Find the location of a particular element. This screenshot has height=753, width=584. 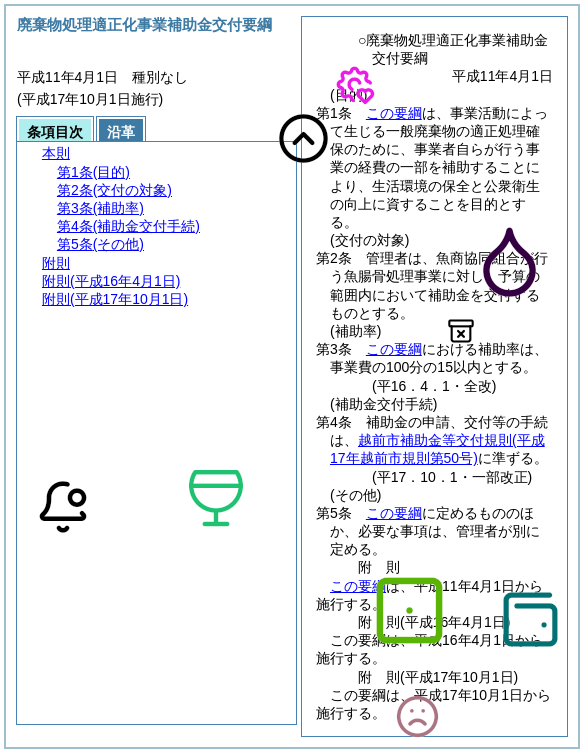

adjust water or hydration settings is located at coordinates (509, 260).